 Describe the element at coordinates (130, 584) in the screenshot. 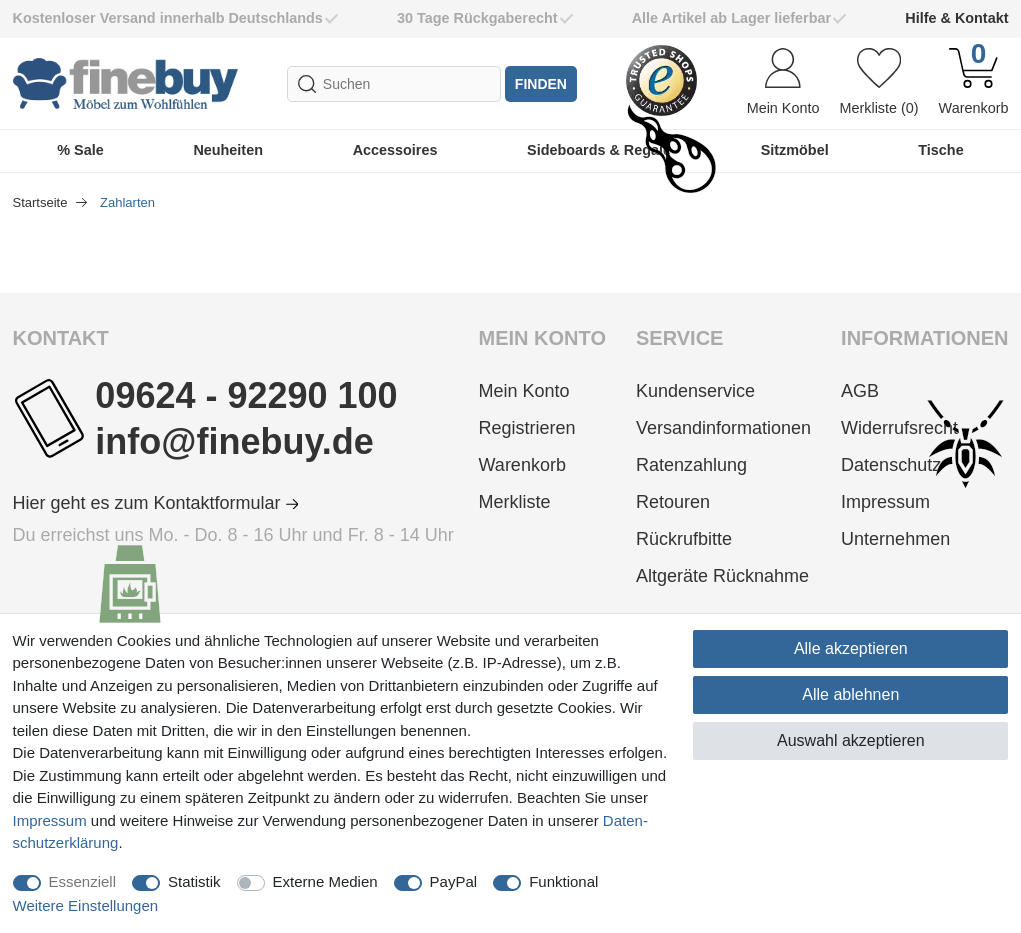

I see `access furnace or heating controls` at that location.